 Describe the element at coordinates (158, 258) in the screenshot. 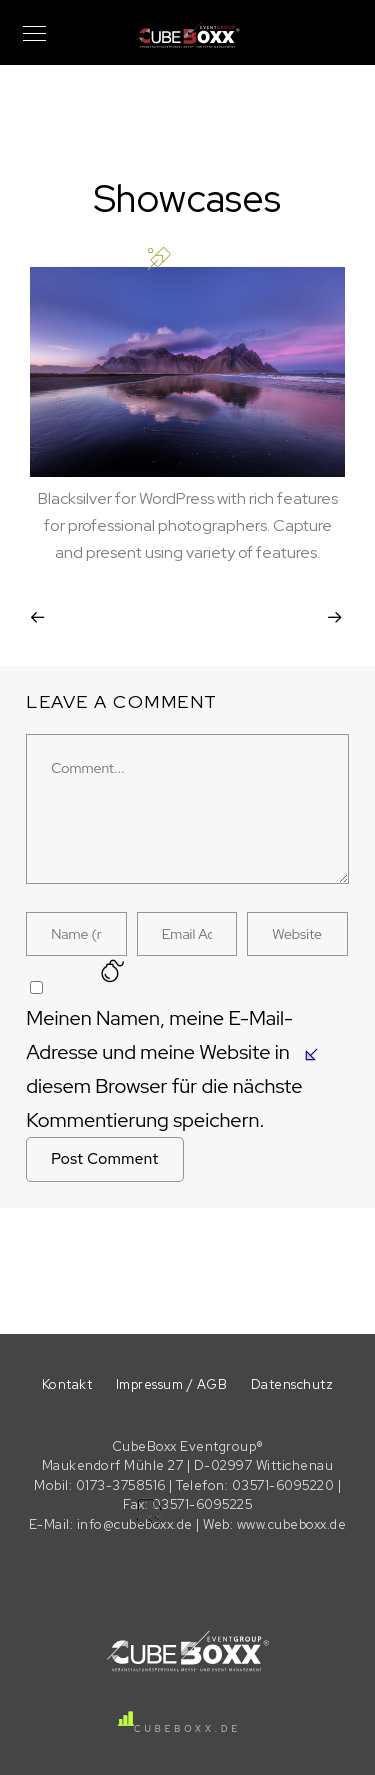

I see `cricket sport or game category` at that location.